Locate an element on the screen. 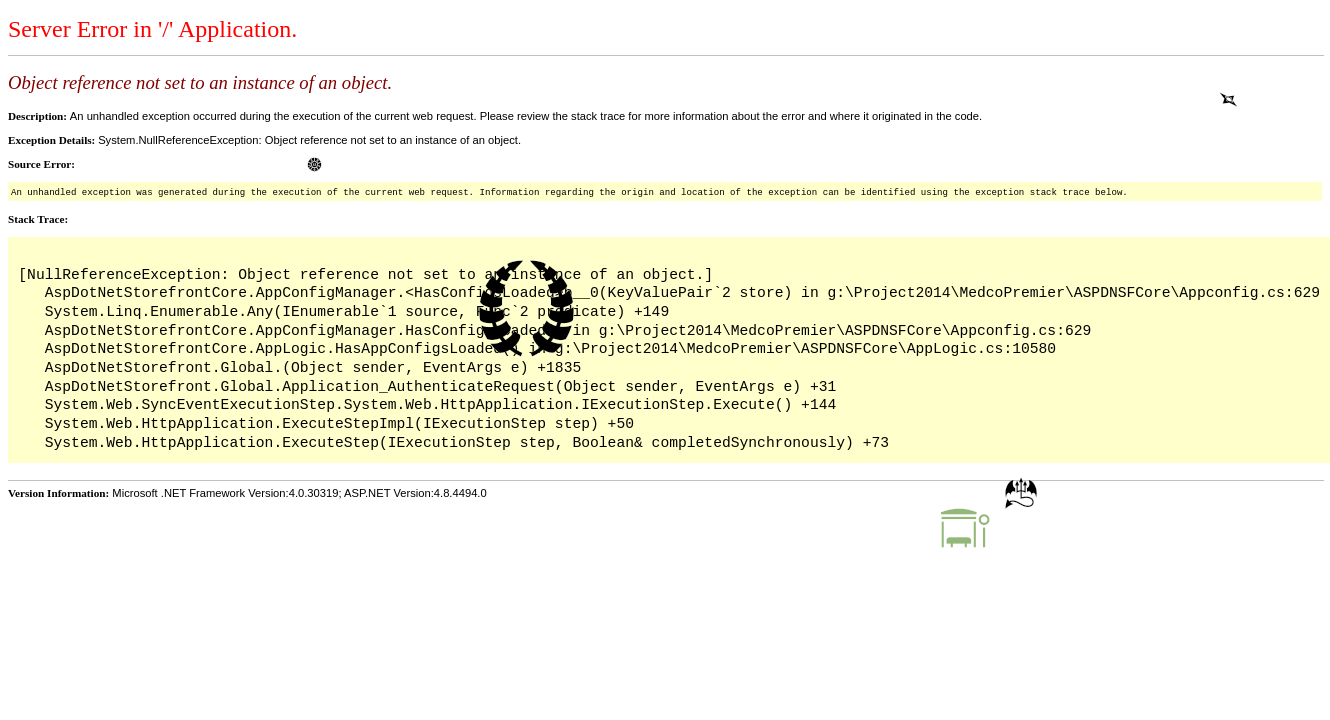 This screenshot has height=720, width=1330. select a devil or demon character is located at coordinates (1021, 493).